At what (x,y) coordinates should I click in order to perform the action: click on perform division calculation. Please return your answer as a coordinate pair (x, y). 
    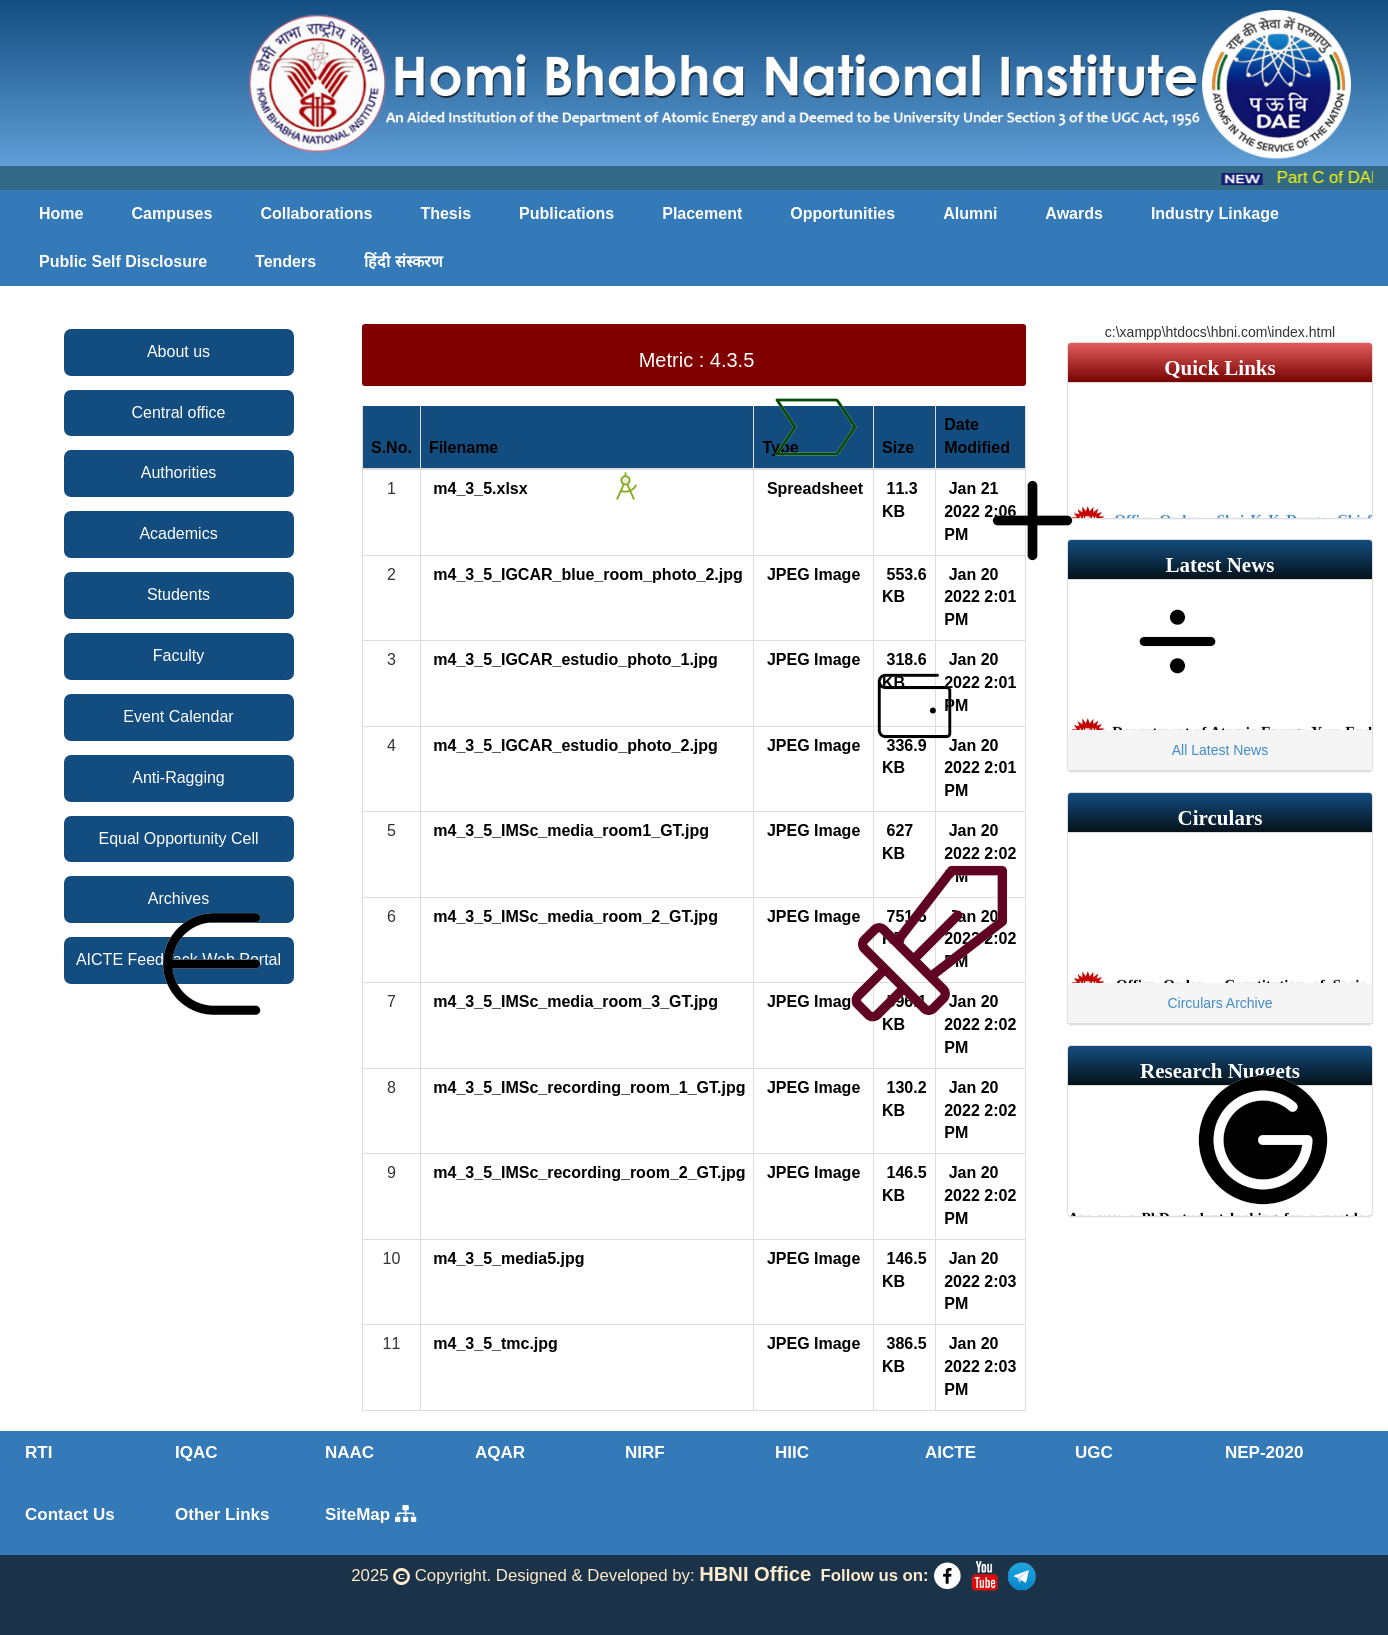
    Looking at the image, I should click on (1177, 641).